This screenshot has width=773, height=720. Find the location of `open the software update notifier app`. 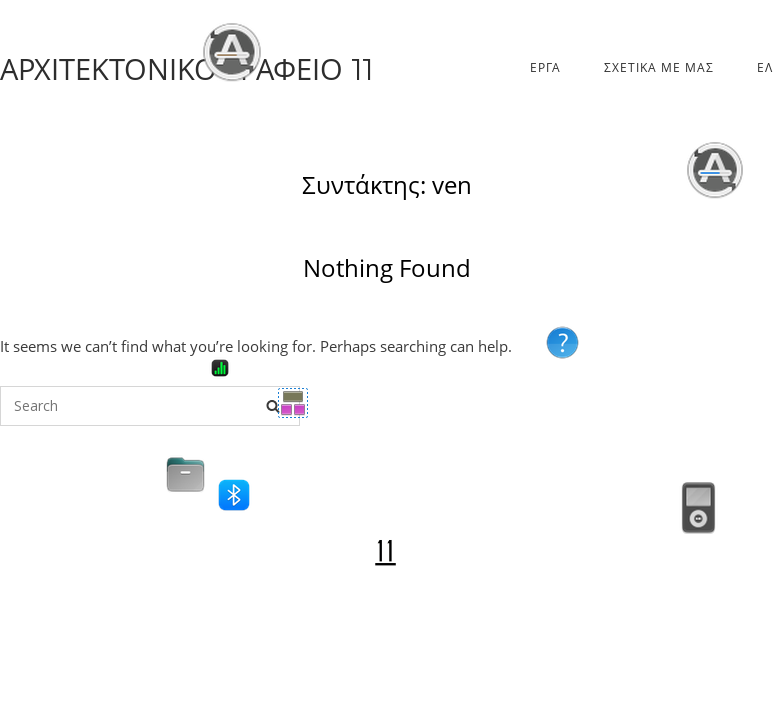

open the software update notifier app is located at coordinates (232, 52).